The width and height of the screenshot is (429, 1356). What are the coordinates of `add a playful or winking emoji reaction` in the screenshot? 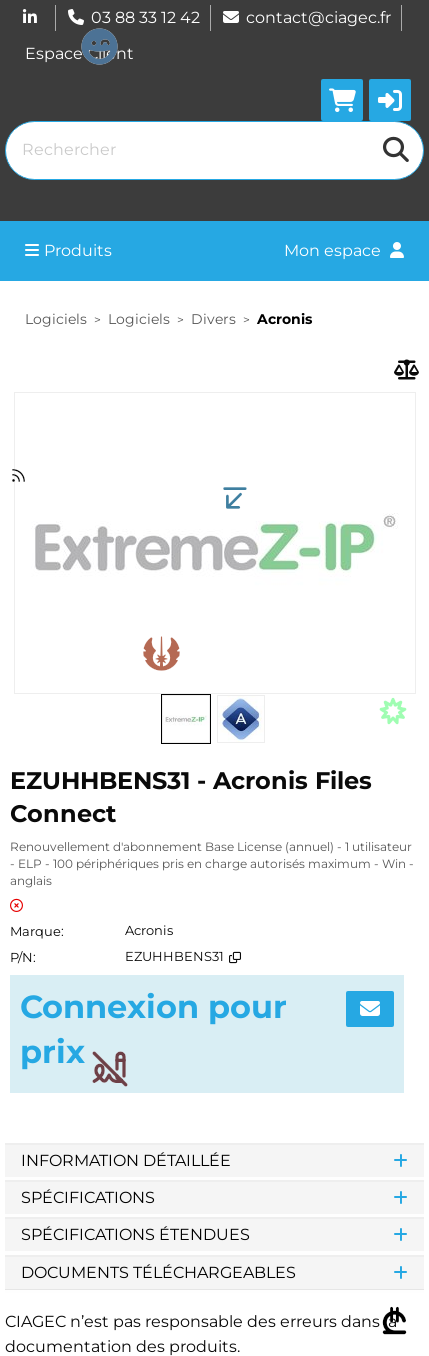 It's located at (99, 46).